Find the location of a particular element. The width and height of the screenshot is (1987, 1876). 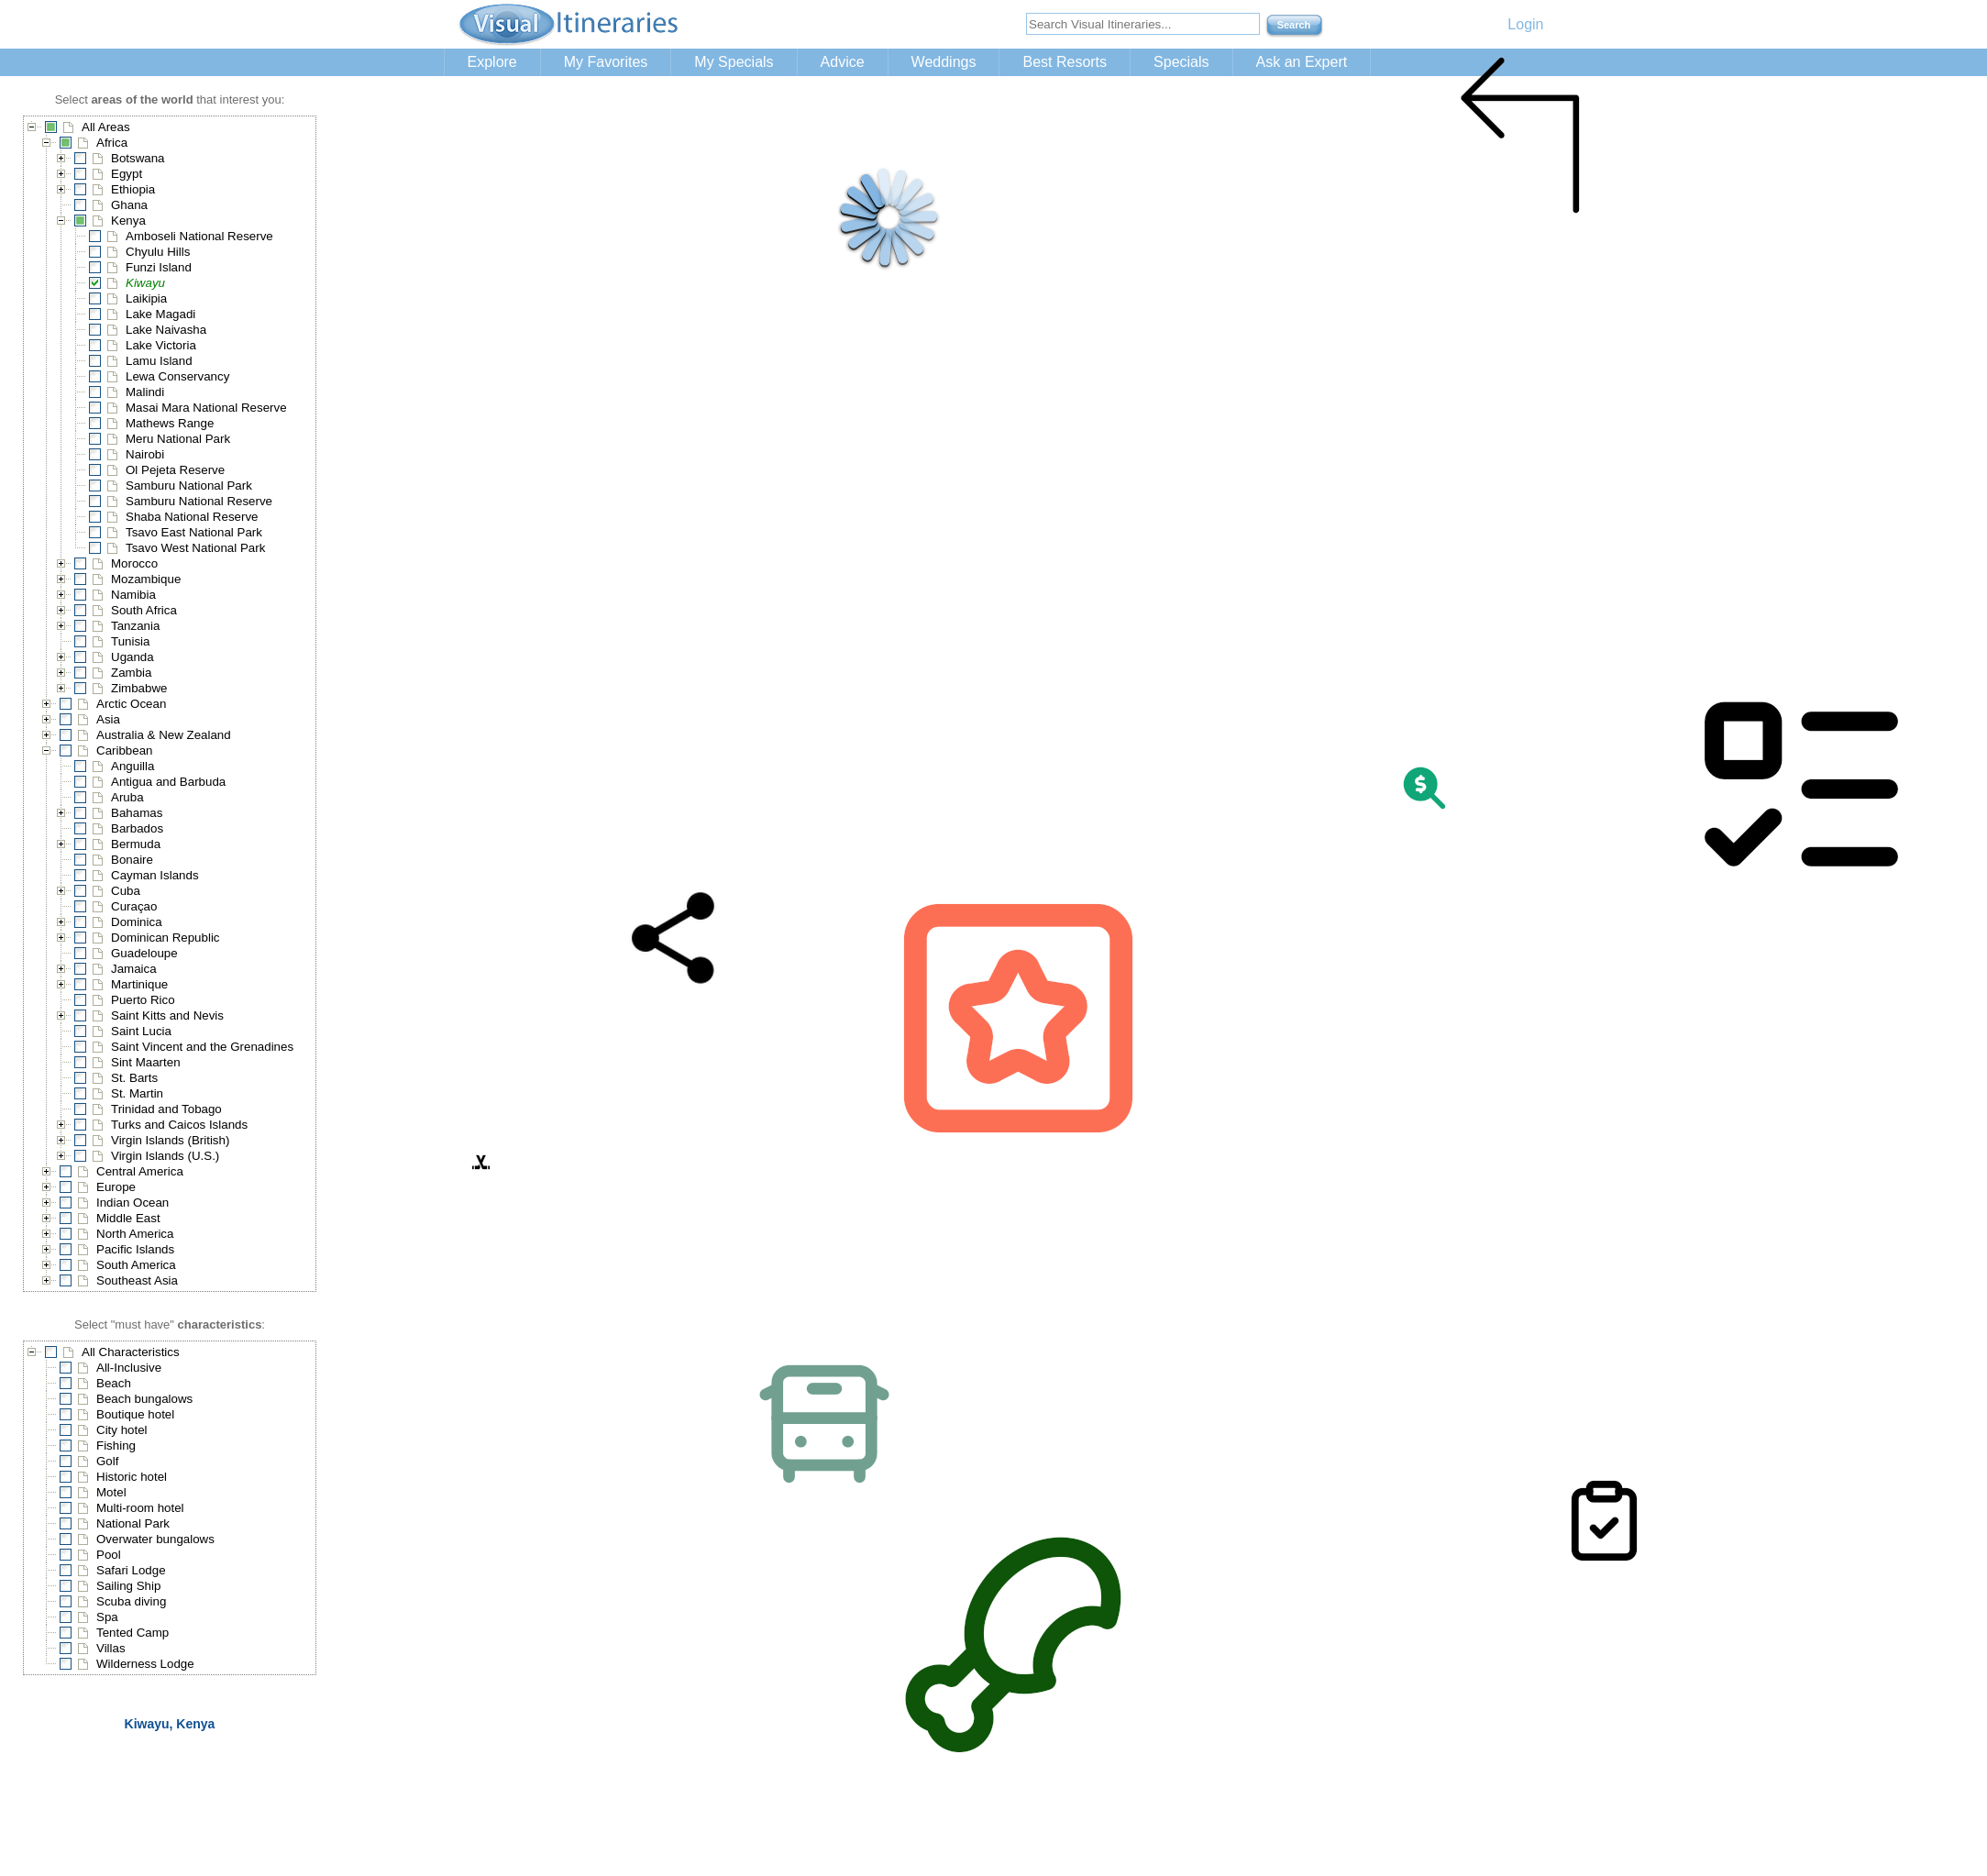

share this content with others is located at coordinates (673, 938).